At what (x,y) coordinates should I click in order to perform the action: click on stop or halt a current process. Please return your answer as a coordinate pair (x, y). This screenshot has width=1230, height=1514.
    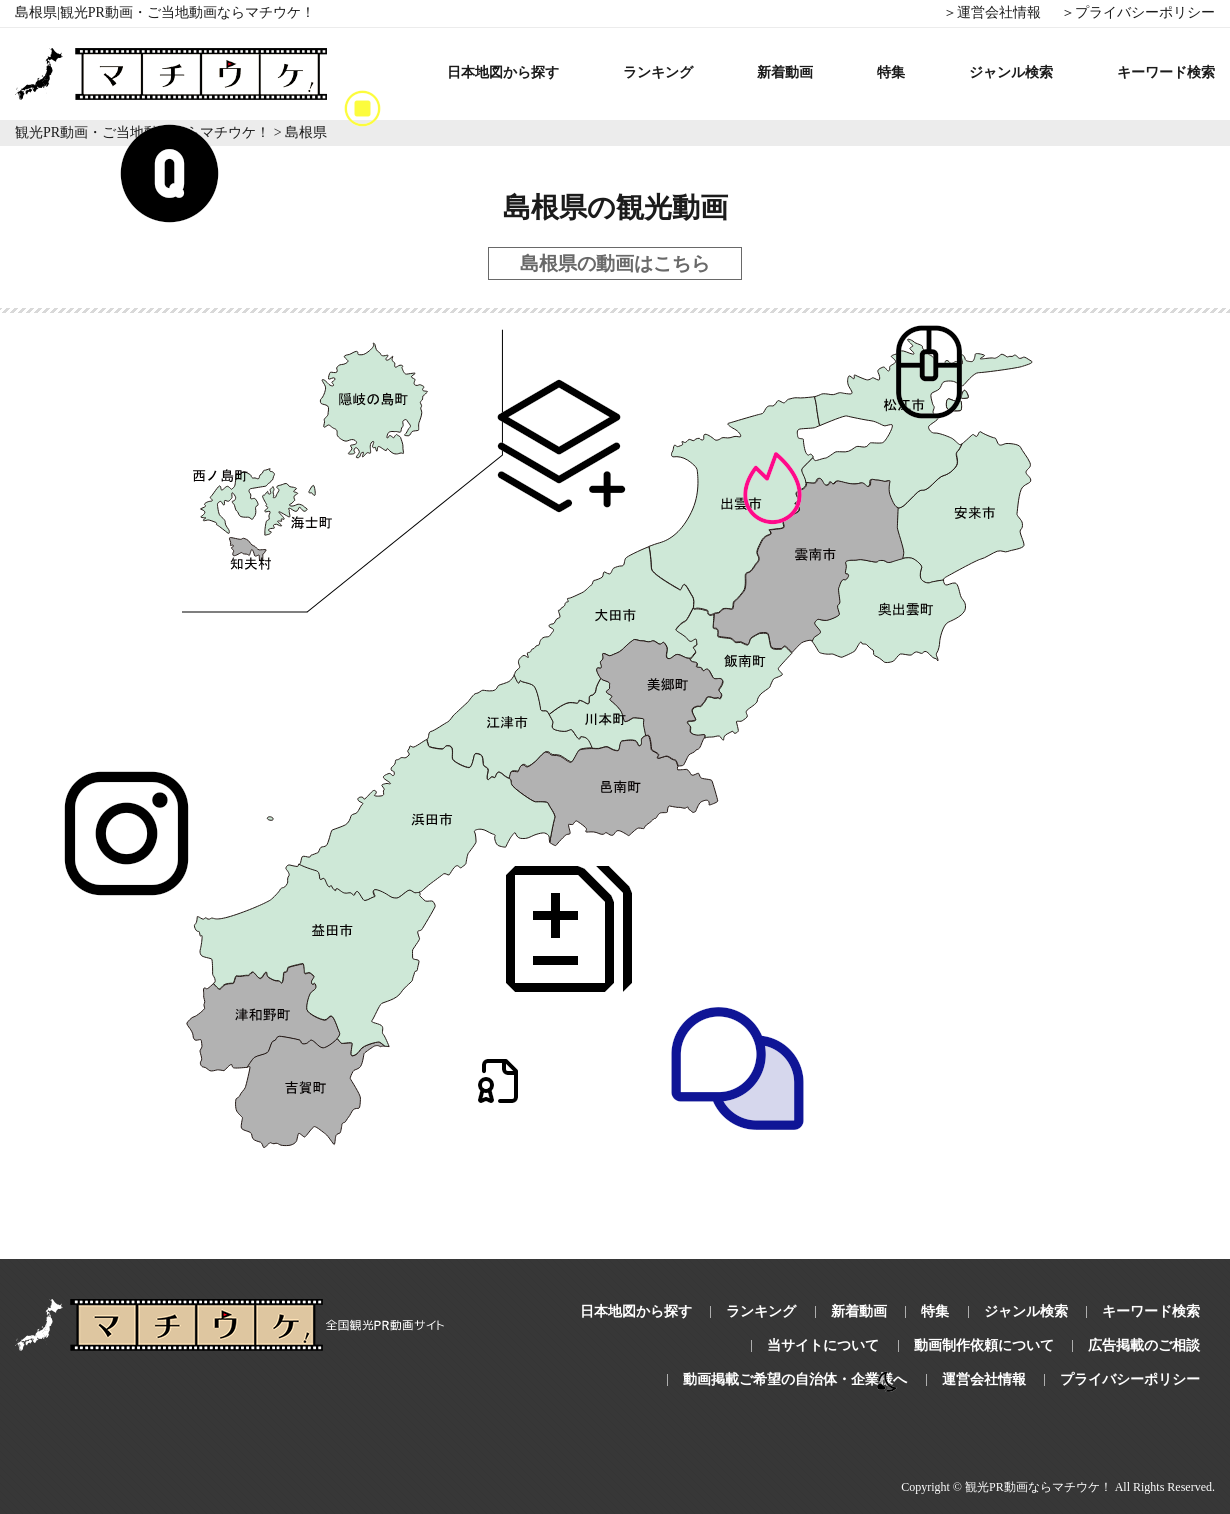
    Looking at the image, I should click on (362, 108).